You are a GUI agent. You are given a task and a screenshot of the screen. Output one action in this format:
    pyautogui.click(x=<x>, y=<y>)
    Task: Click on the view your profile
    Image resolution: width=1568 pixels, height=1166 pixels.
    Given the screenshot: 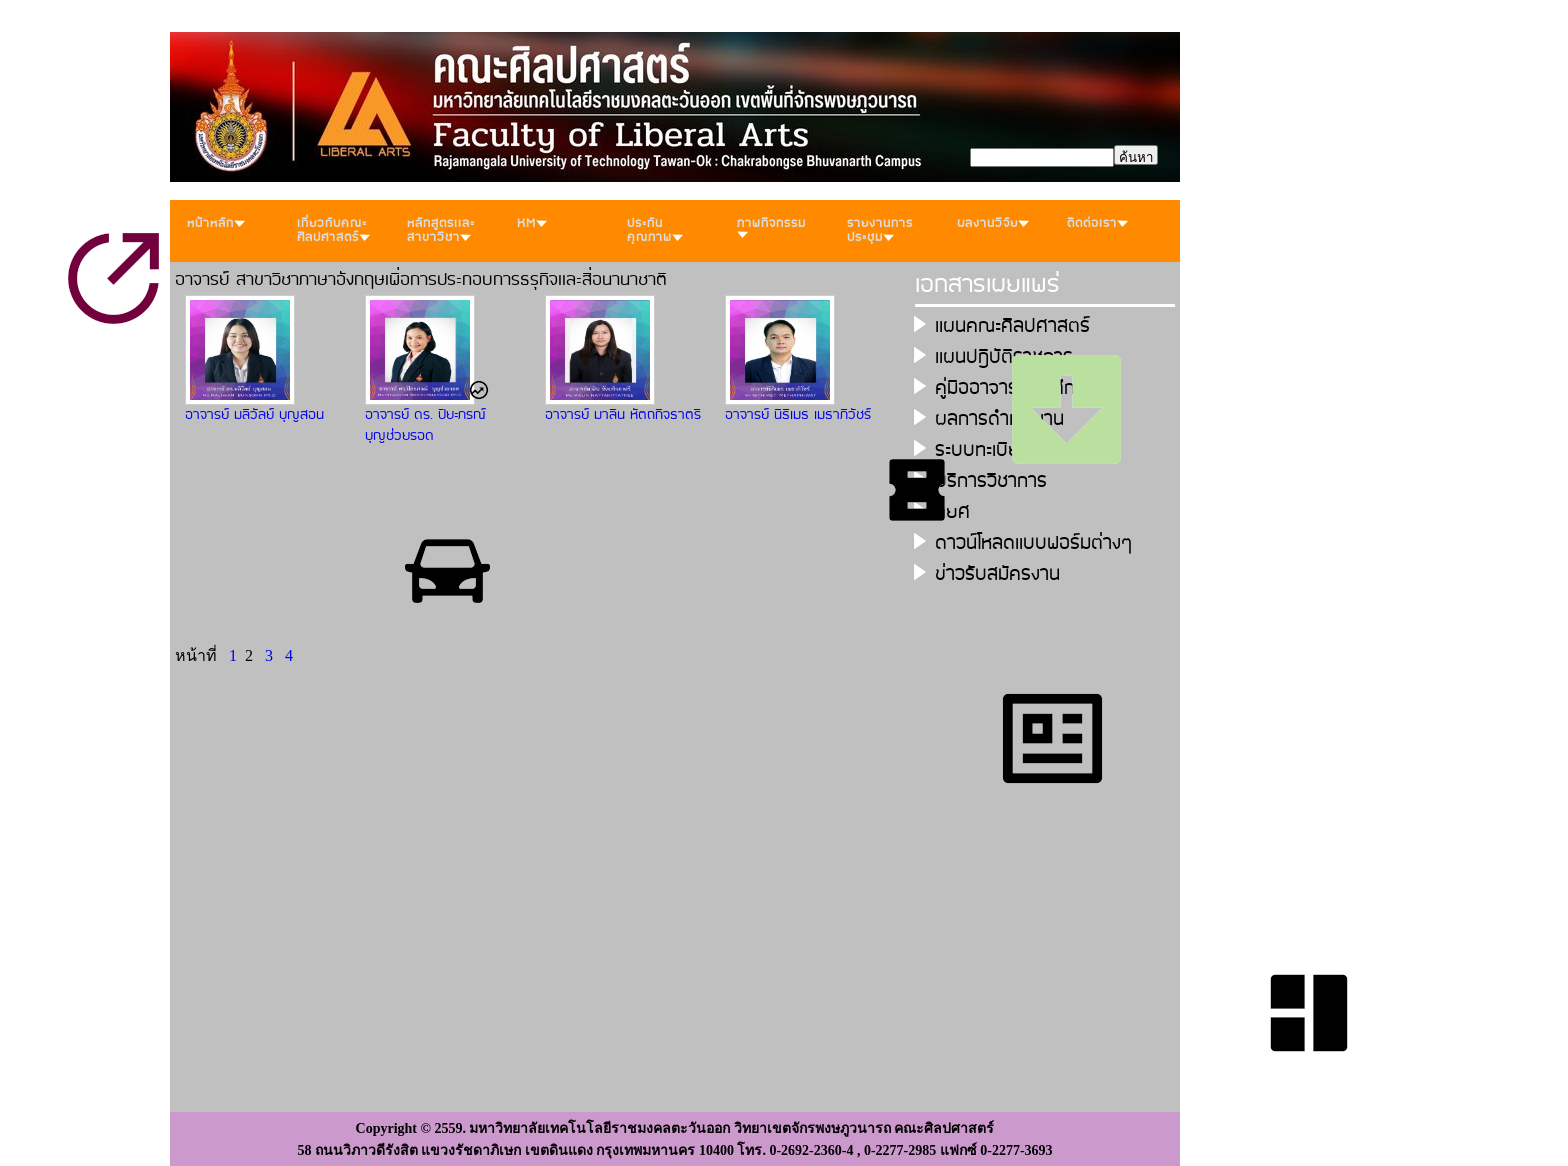 What is the action you would take?
    pyautogui.click(x=1052, y=738)
    